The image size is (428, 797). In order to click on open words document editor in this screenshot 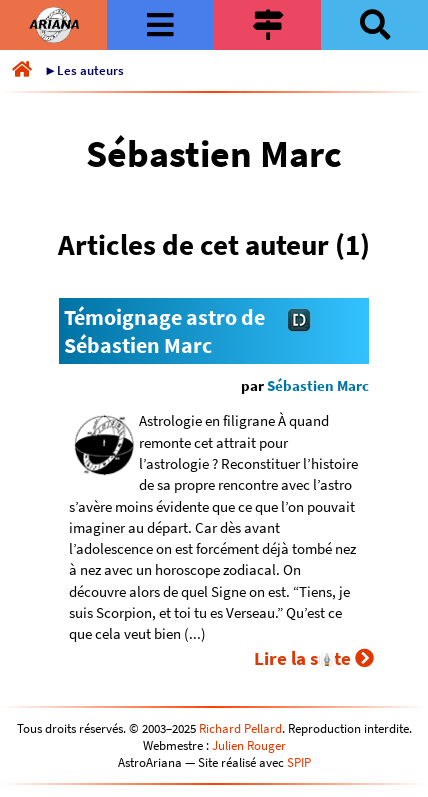, I will do `click(327, 658)`.